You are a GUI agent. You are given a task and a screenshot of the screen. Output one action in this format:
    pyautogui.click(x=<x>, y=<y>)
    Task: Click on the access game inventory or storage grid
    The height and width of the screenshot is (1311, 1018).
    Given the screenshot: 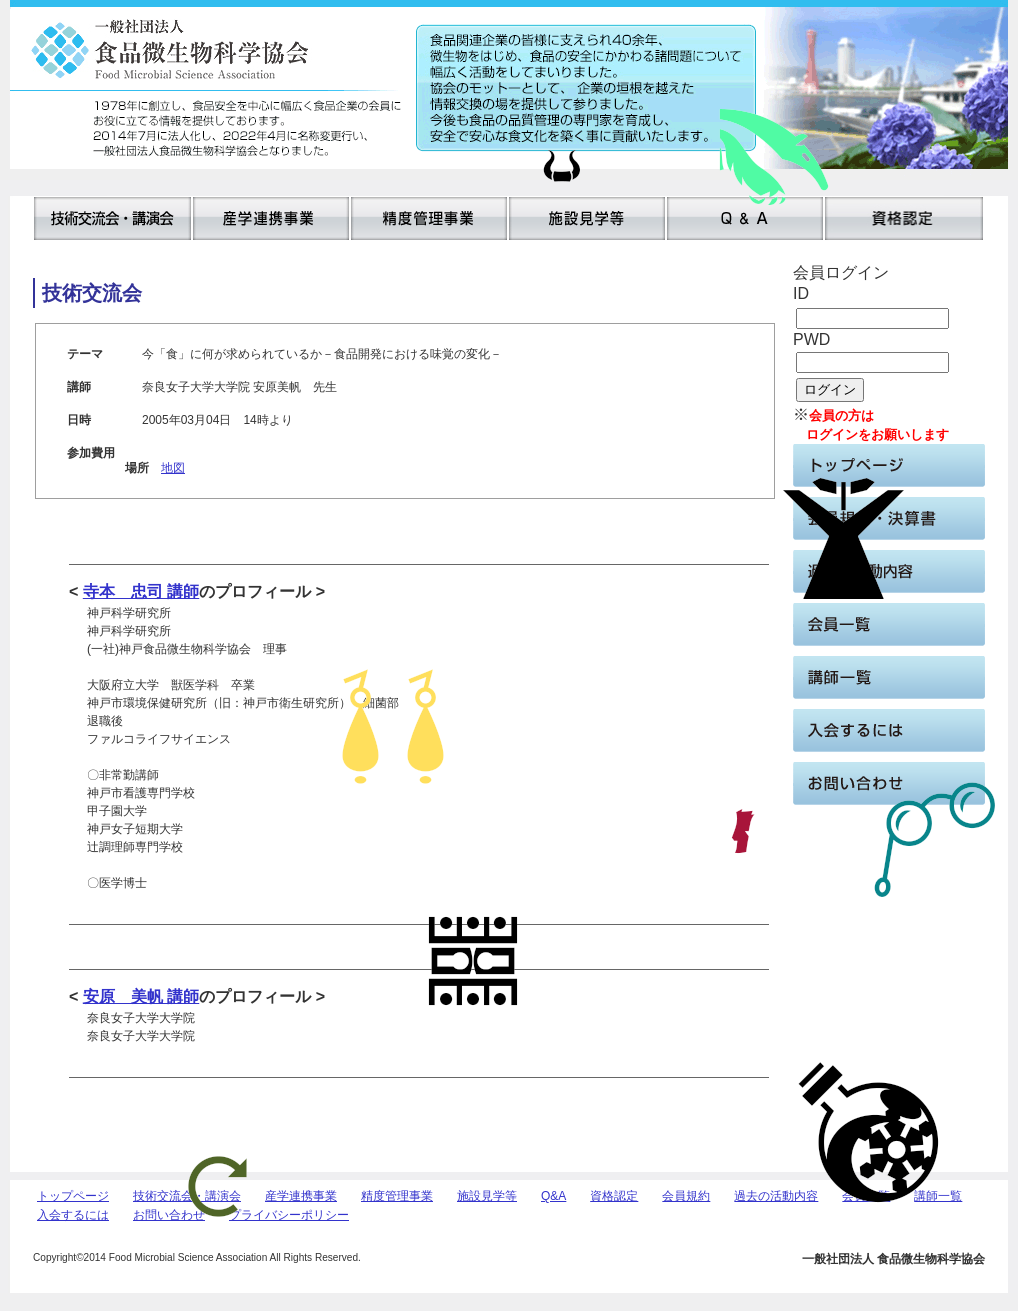 What is the action you would take?
    pyautogui.click(x=473, y=961)
    